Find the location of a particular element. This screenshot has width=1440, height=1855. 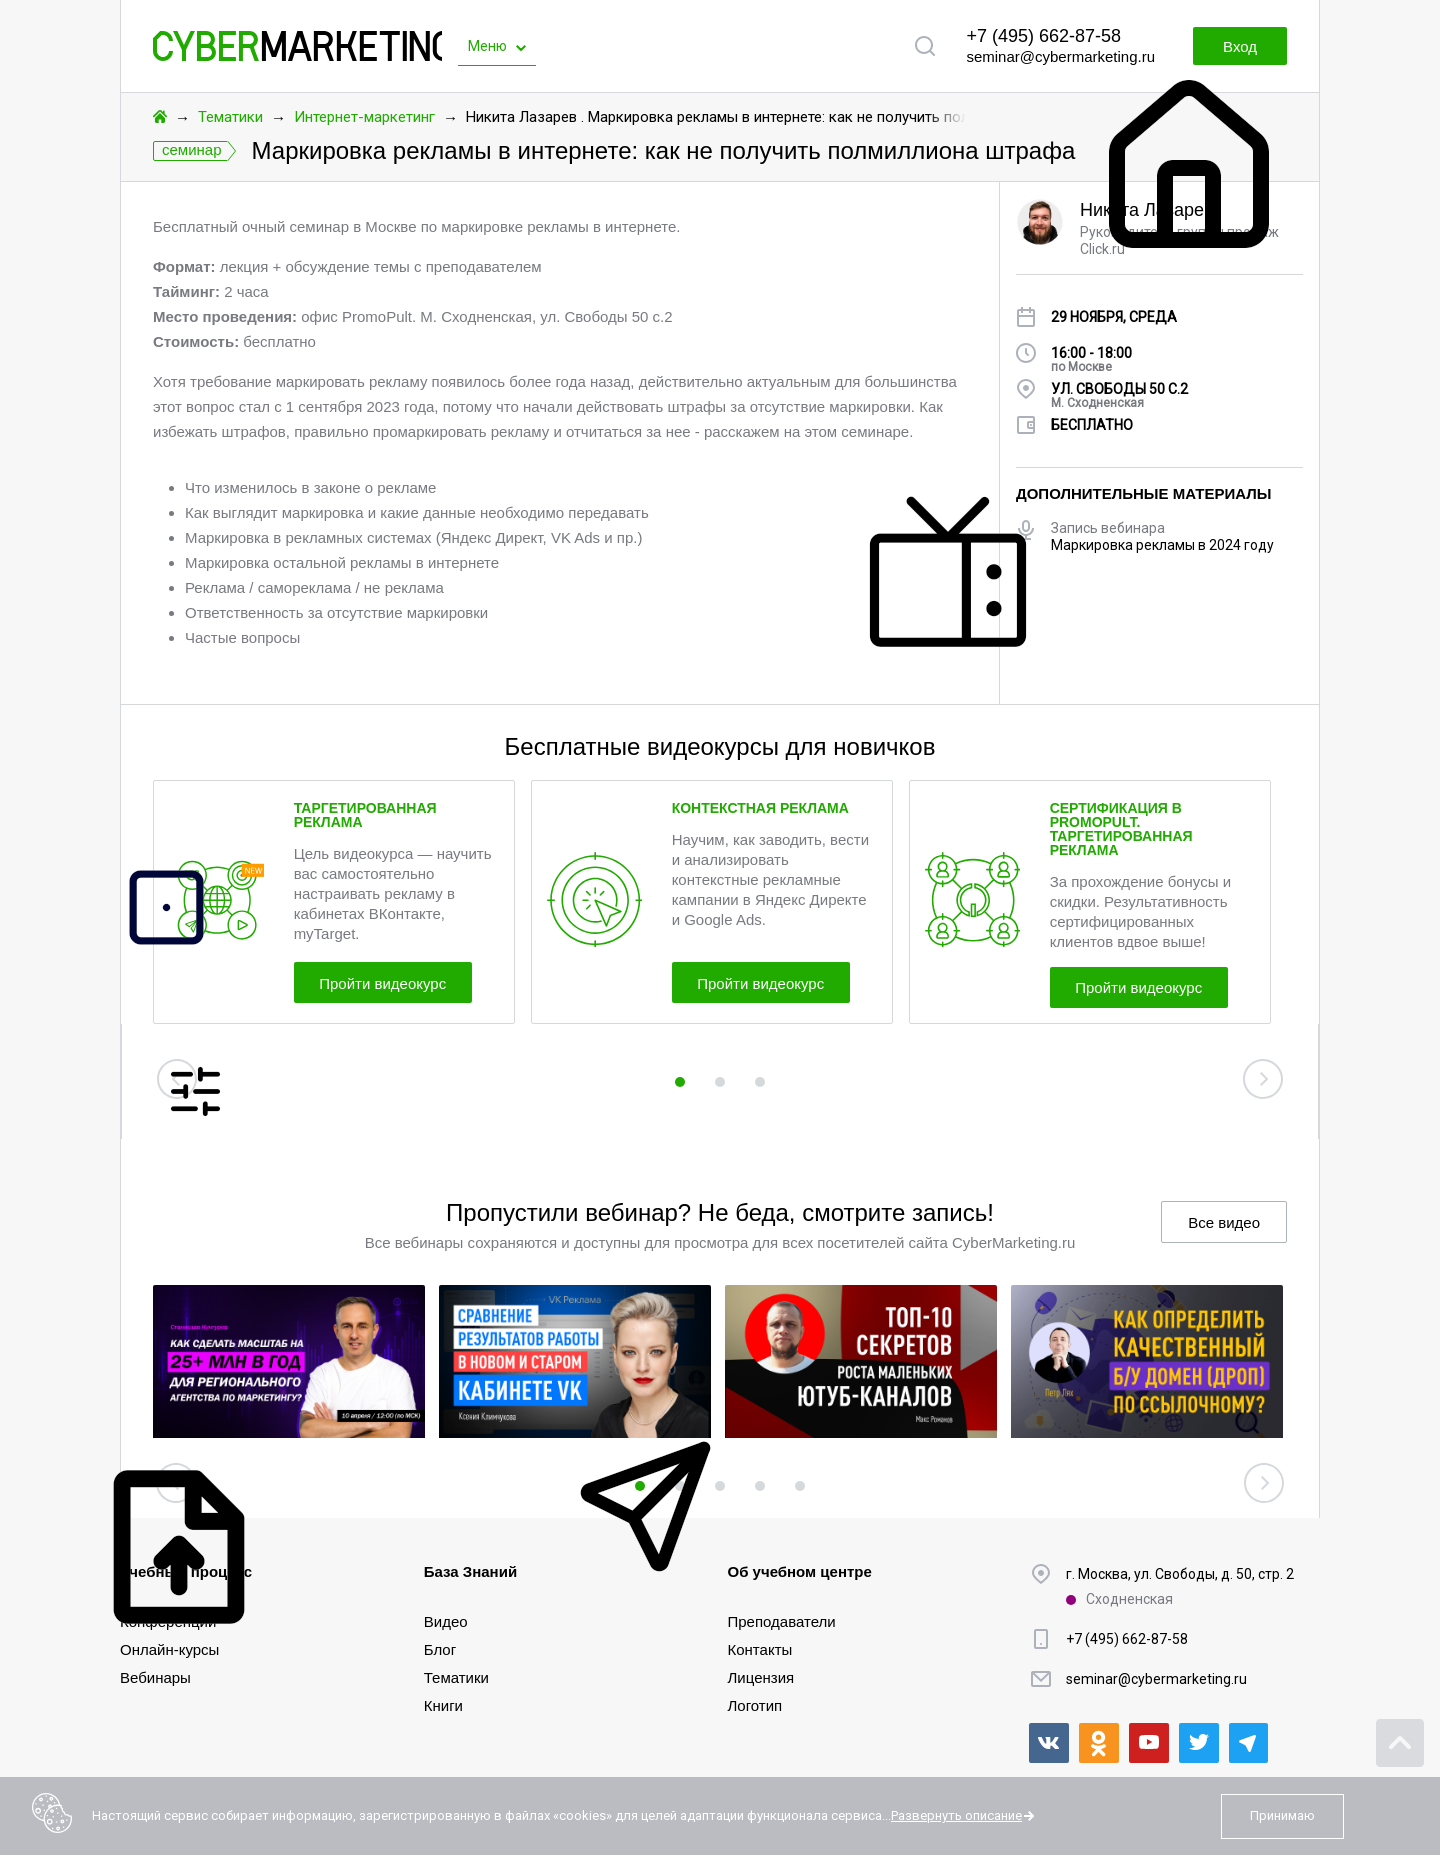

roll the dice or generate a random result is located at coordinates (166, 907).